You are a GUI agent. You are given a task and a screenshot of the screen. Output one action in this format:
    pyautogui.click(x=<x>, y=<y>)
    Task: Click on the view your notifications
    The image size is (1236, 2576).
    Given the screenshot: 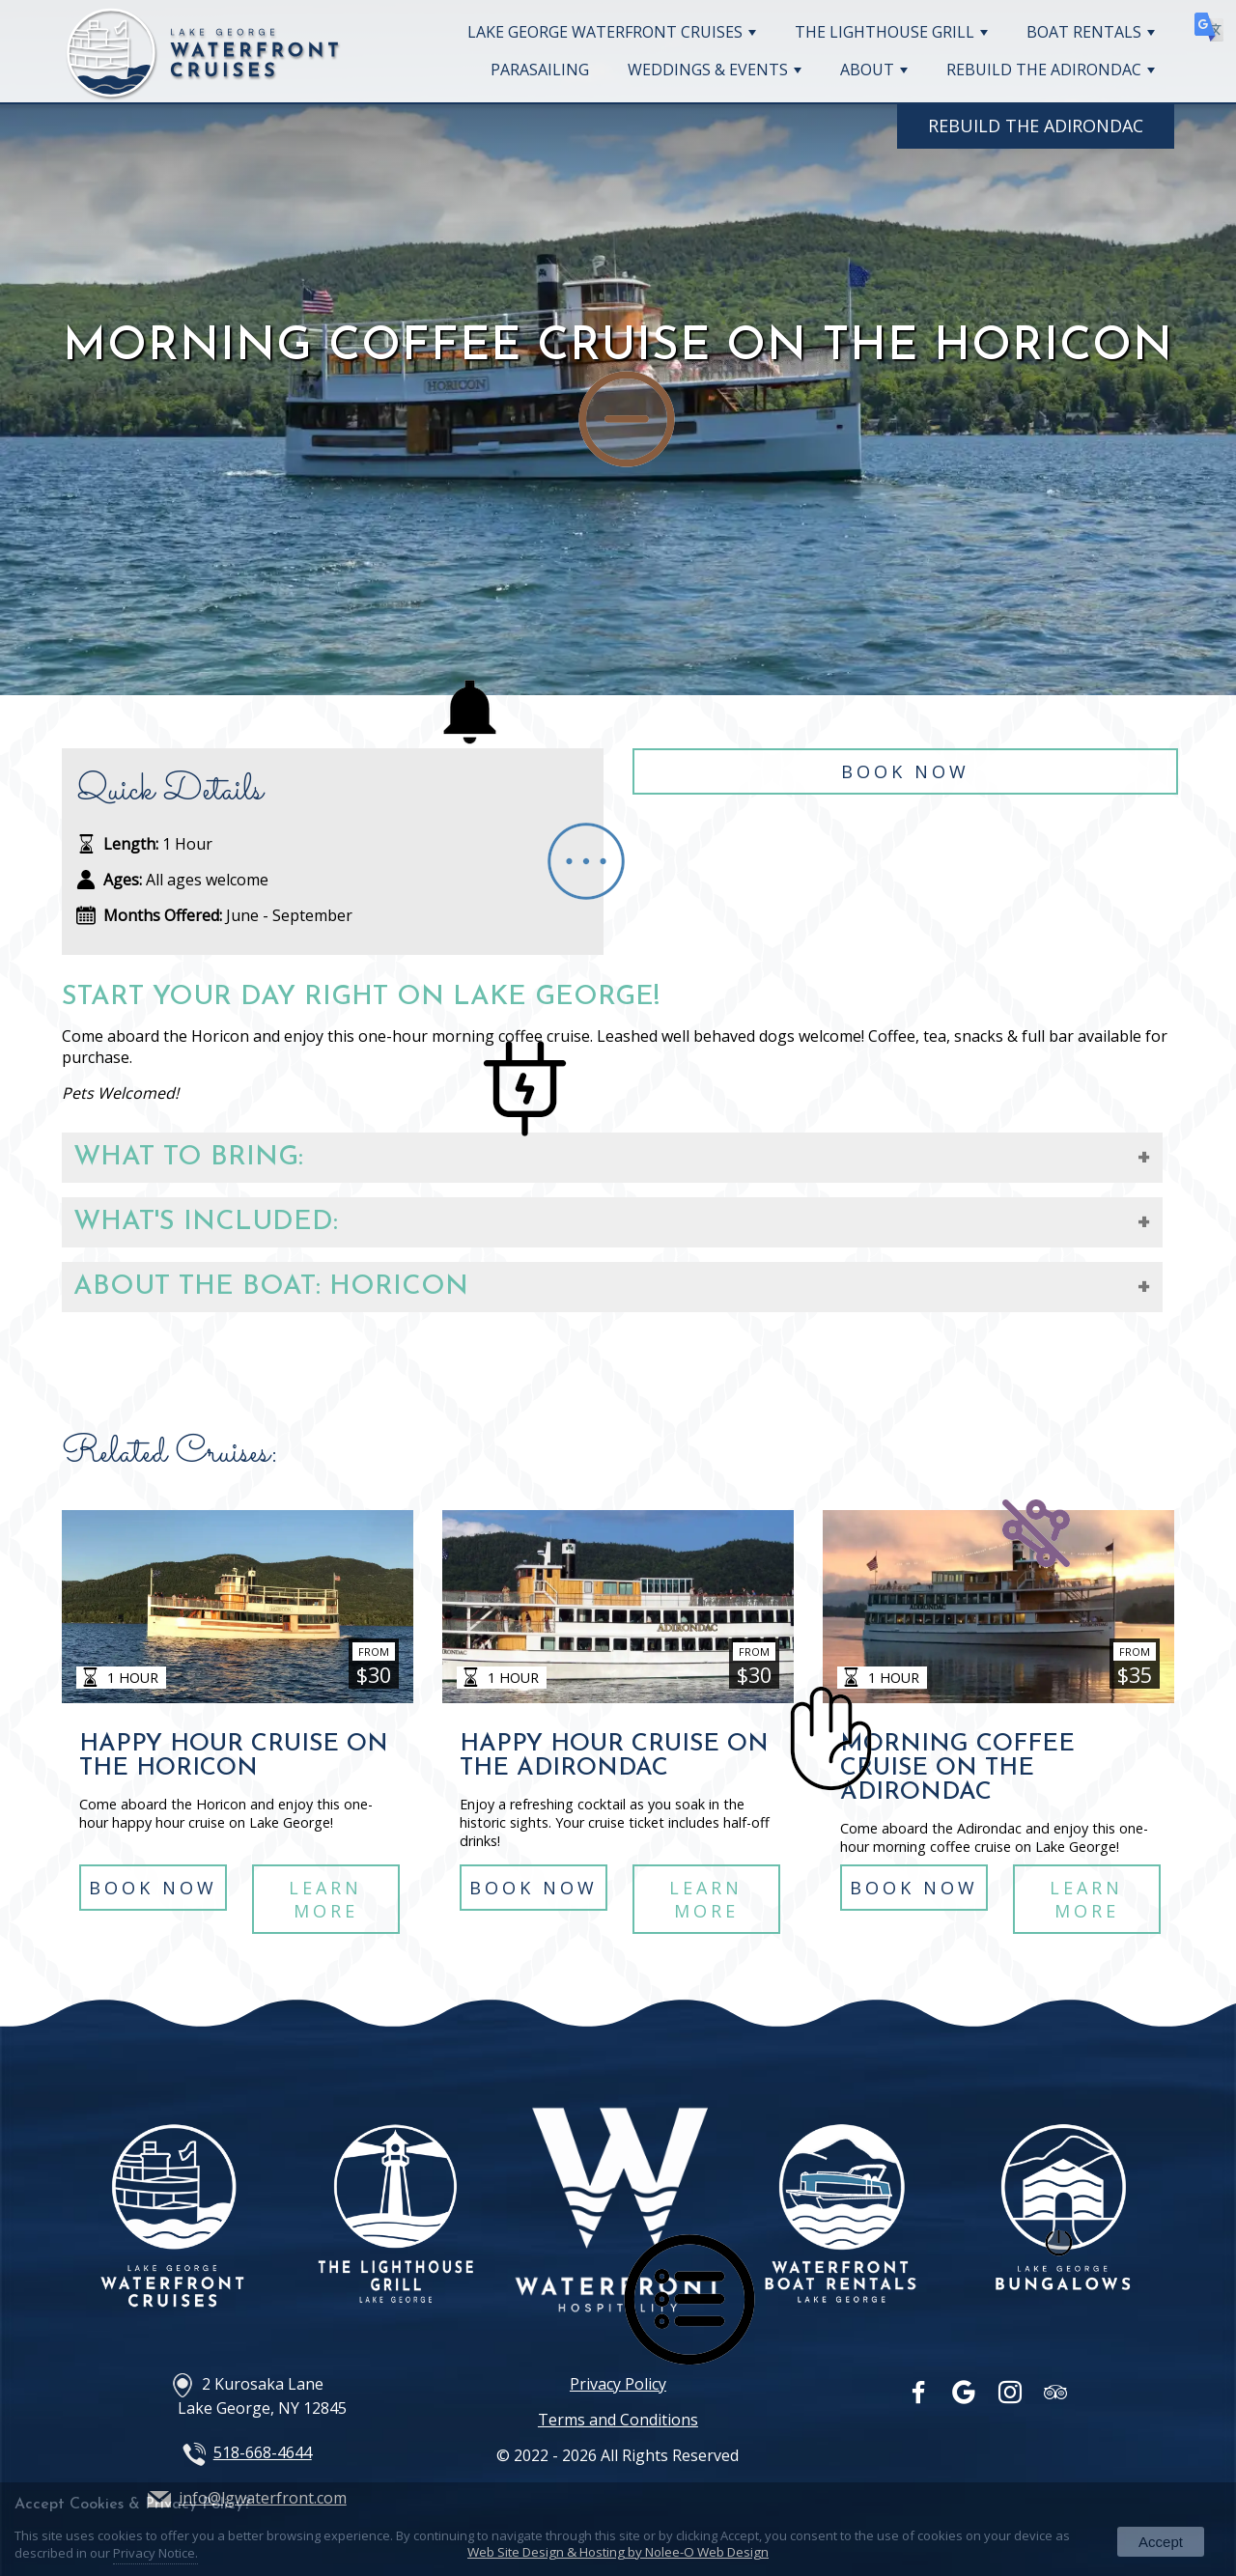 What is the action you would take?
    pyautogui.click(x=469, y=711)
    